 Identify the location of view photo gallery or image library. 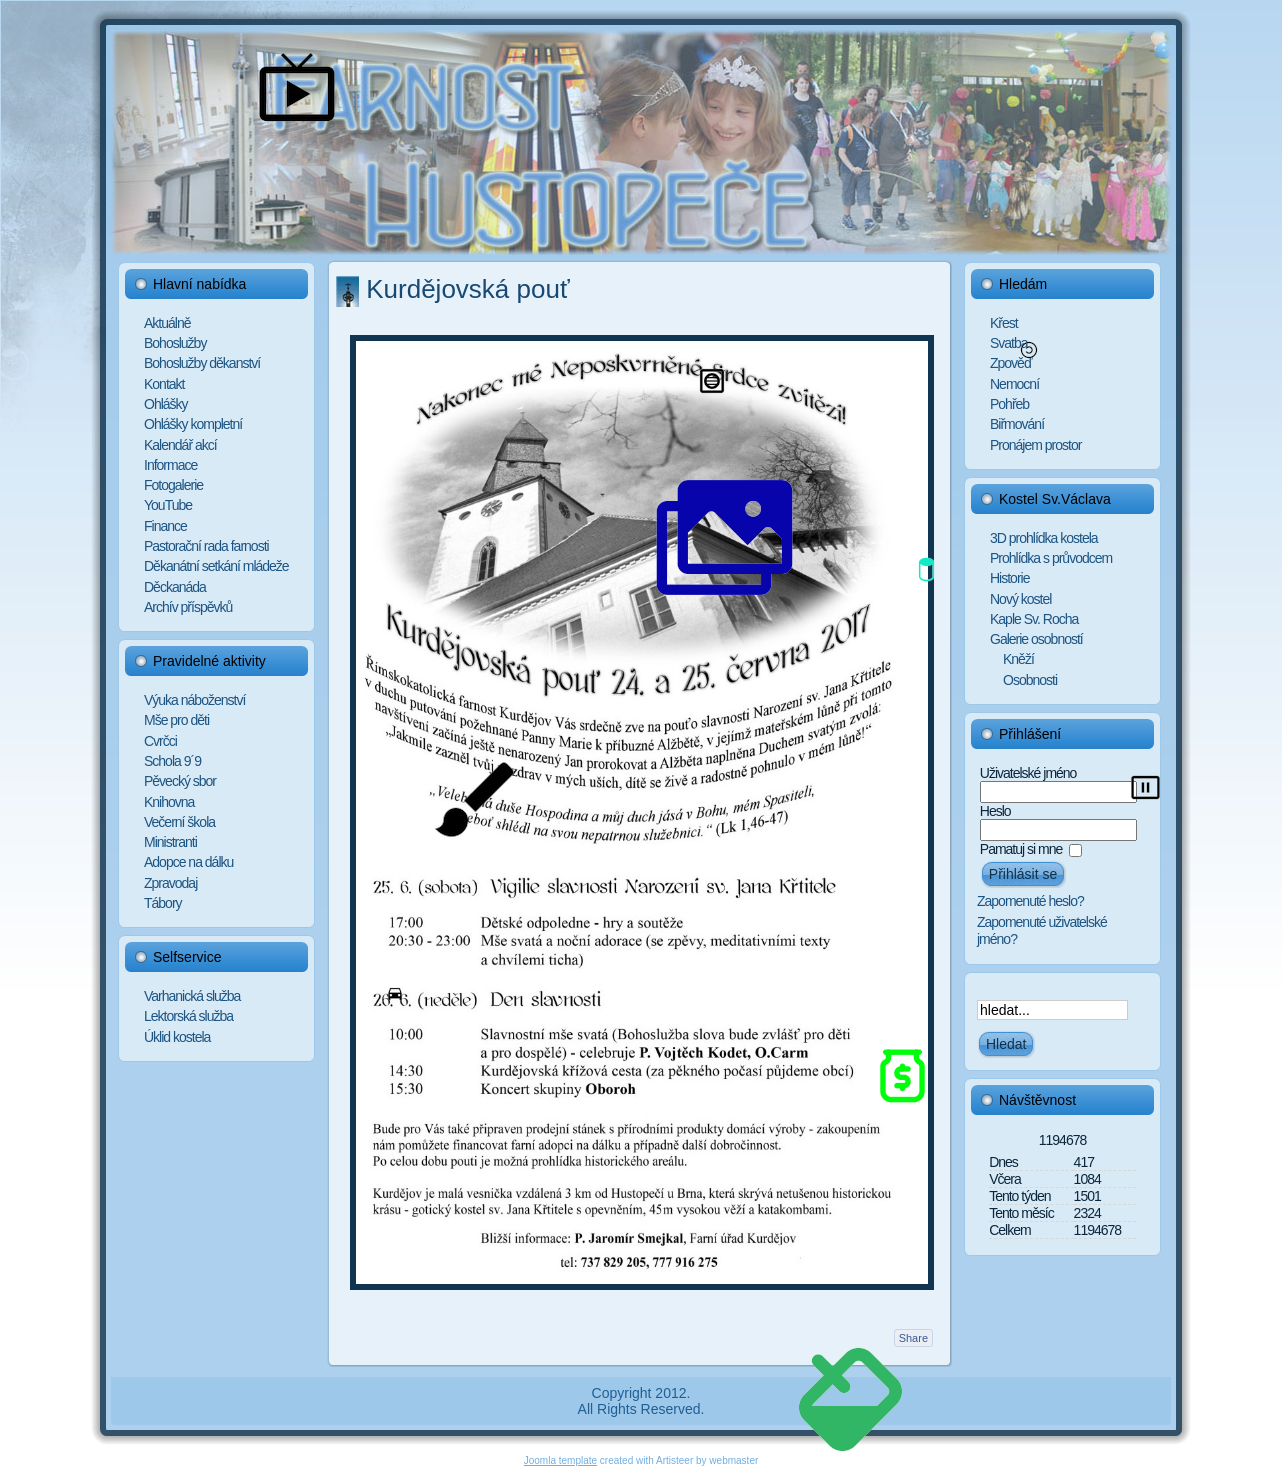
(724, 537).